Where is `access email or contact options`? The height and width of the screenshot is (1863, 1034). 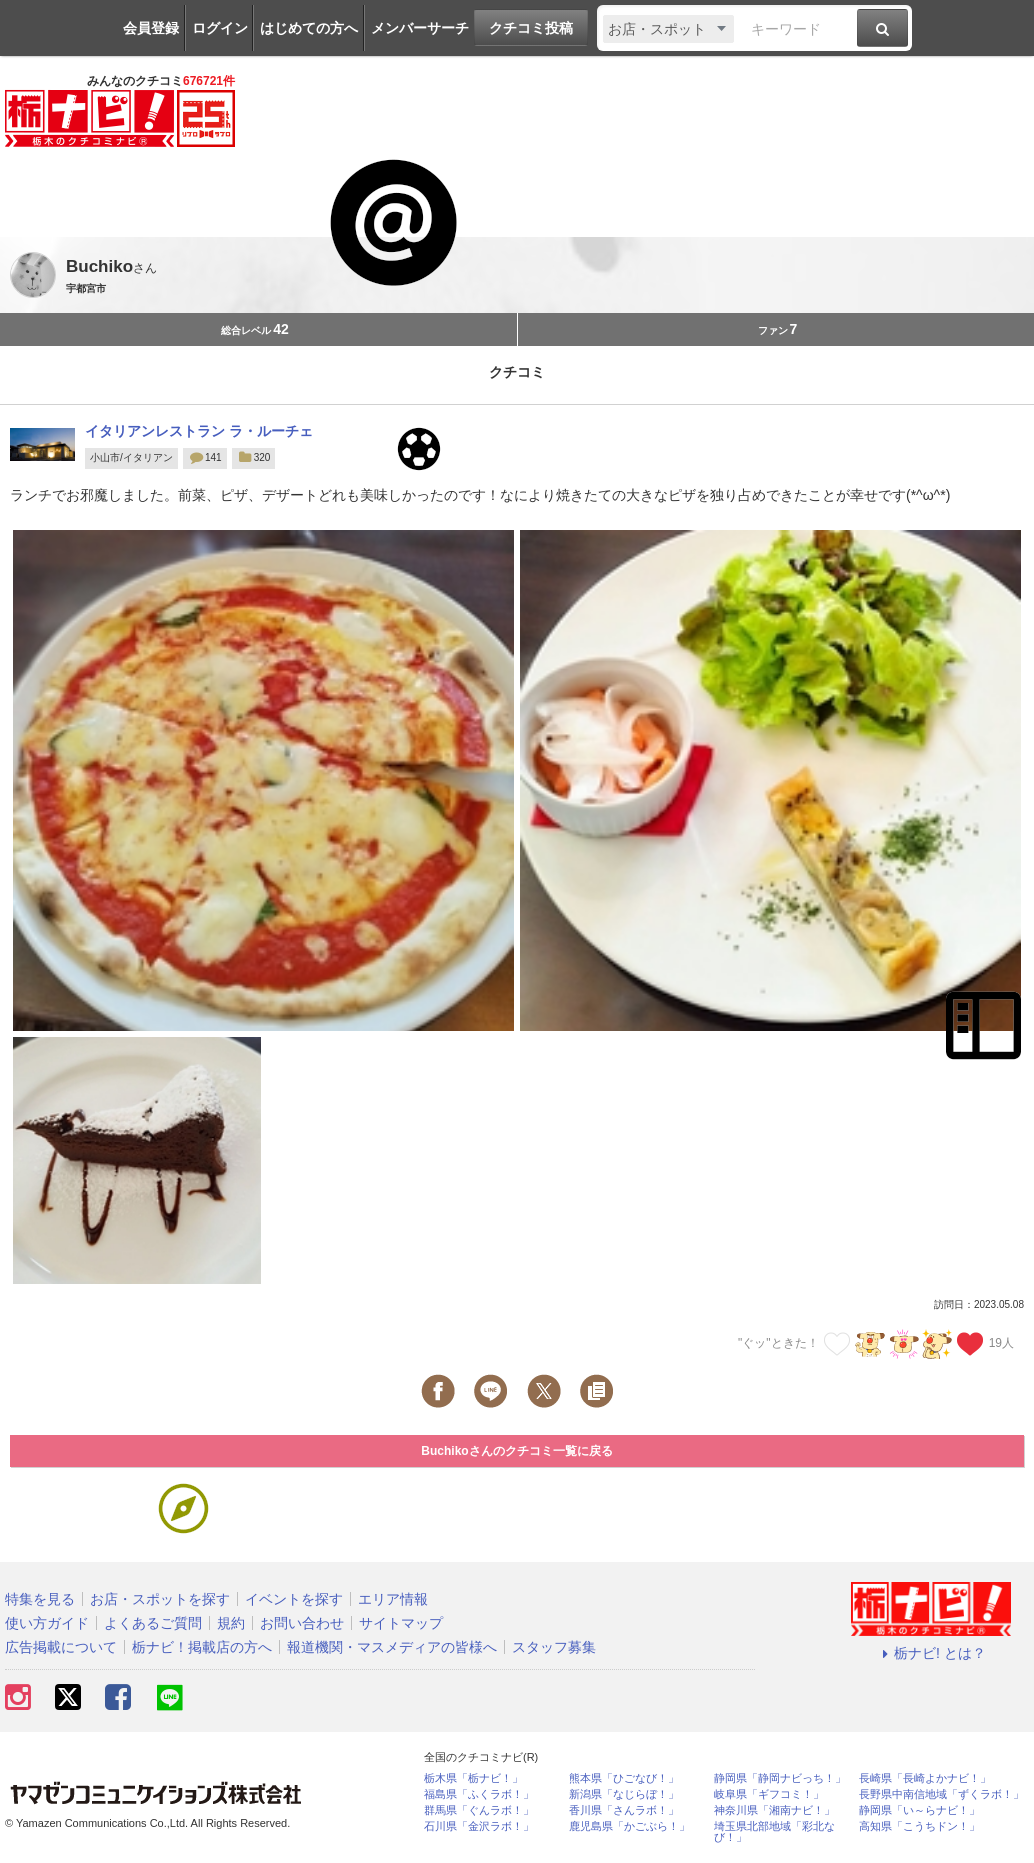
access email or contact options is located at coordinates (393, 222).